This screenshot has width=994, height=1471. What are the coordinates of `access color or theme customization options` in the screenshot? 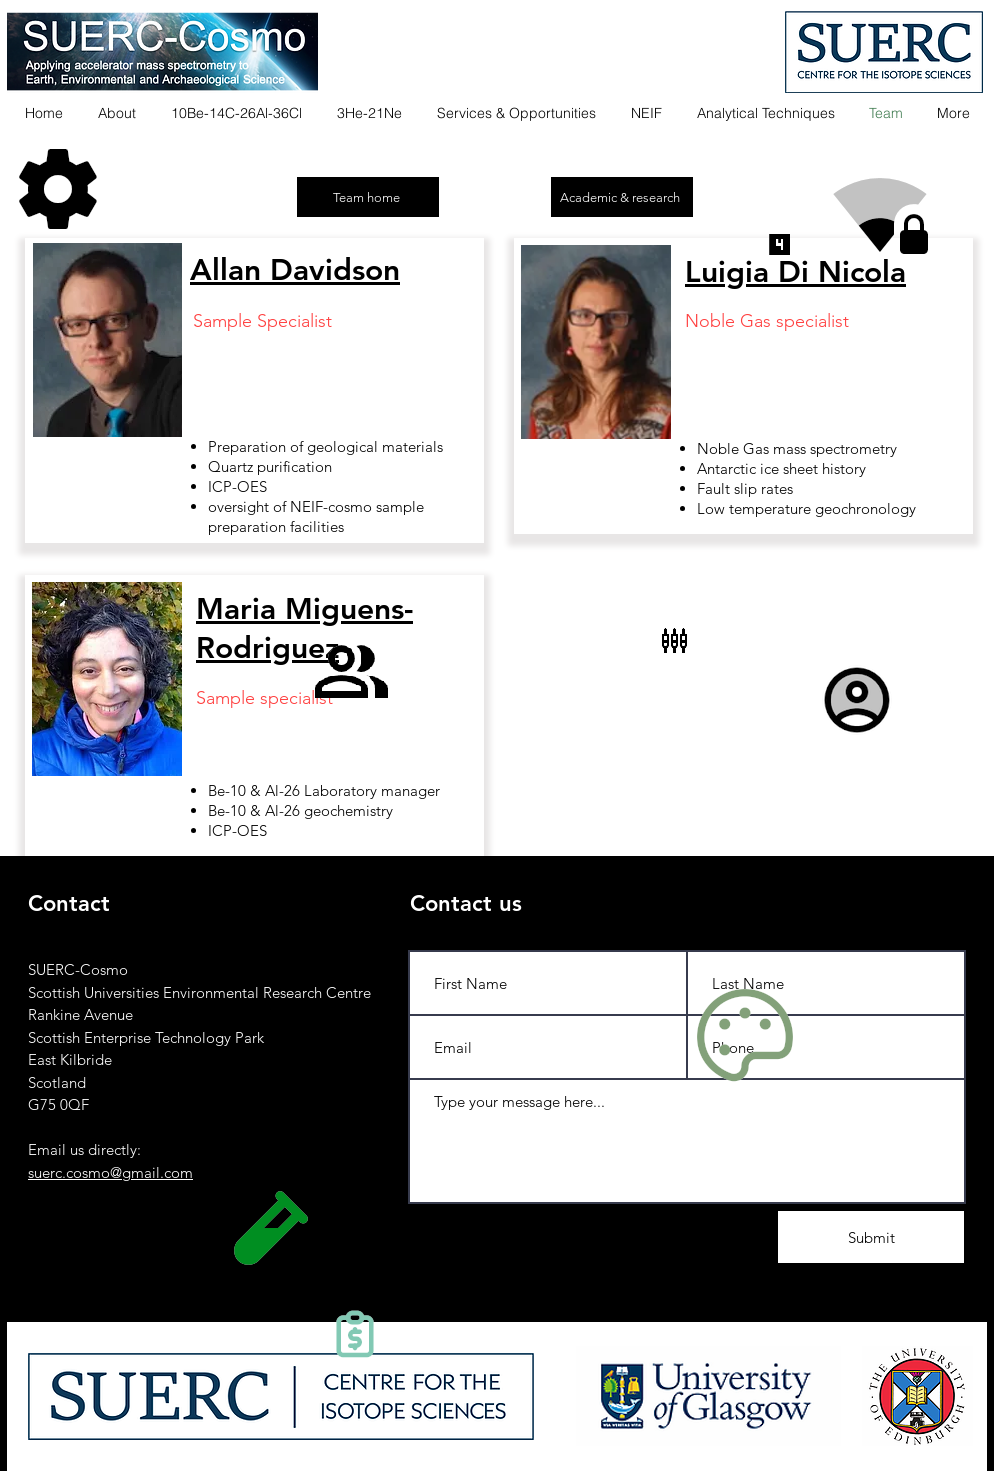 It's located at (745, 1037).